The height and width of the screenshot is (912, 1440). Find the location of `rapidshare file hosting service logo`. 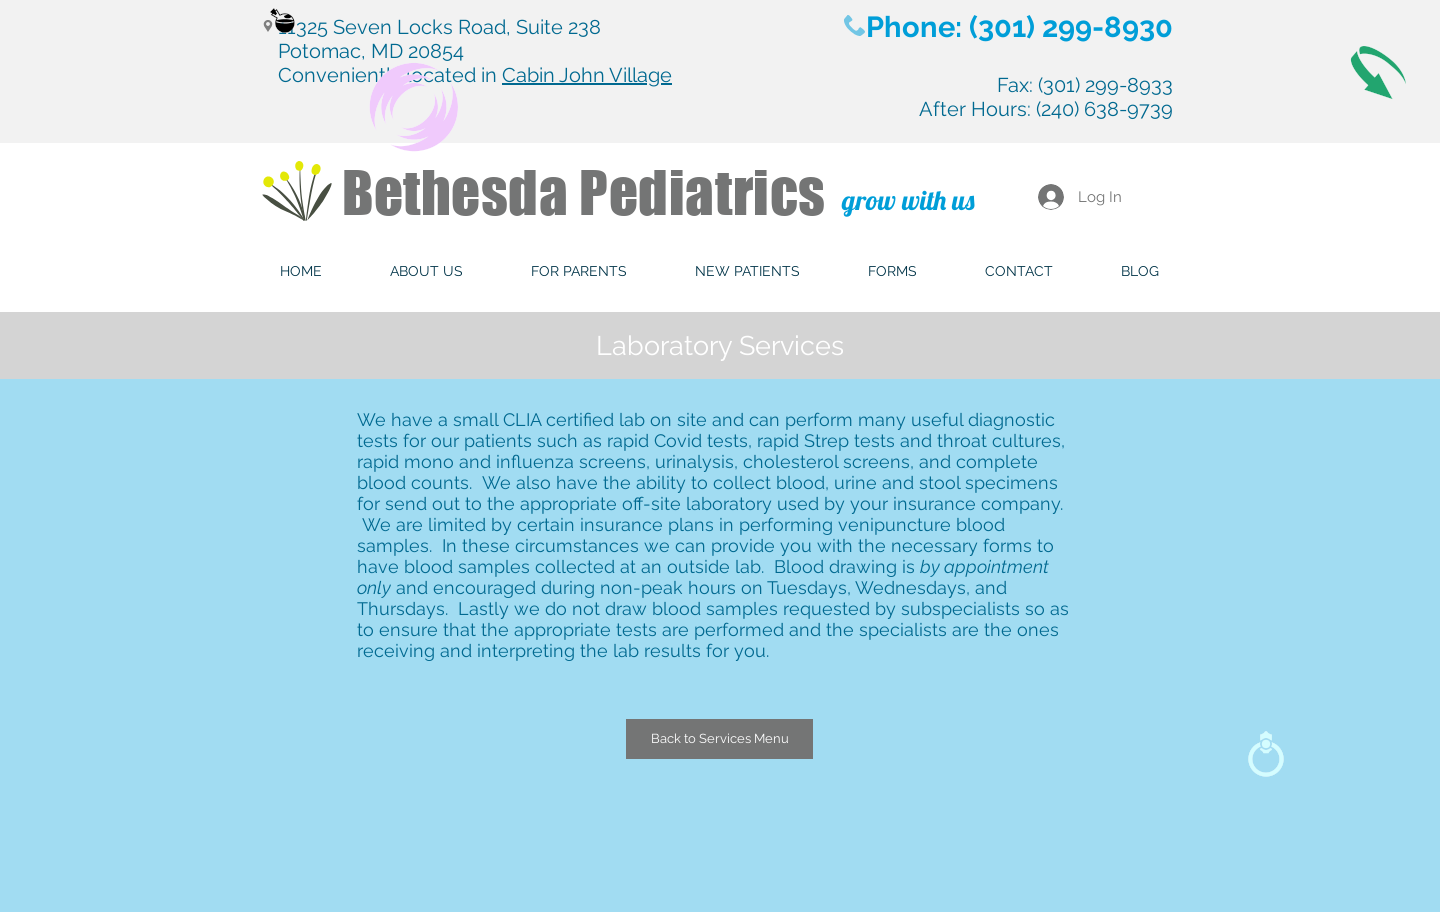

rapidshare file hosting service logo is located at coordinates (1378, 73).